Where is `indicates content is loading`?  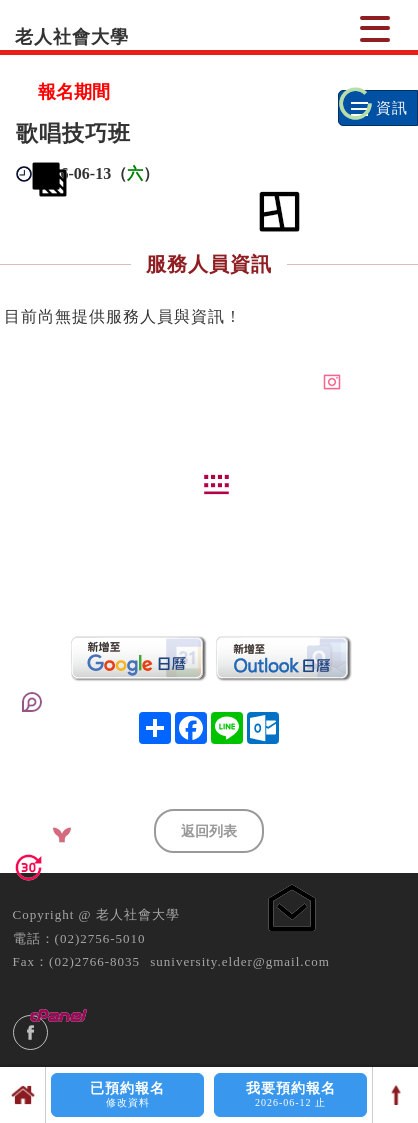 indicates content is loading is located at coordinates (355, 103).